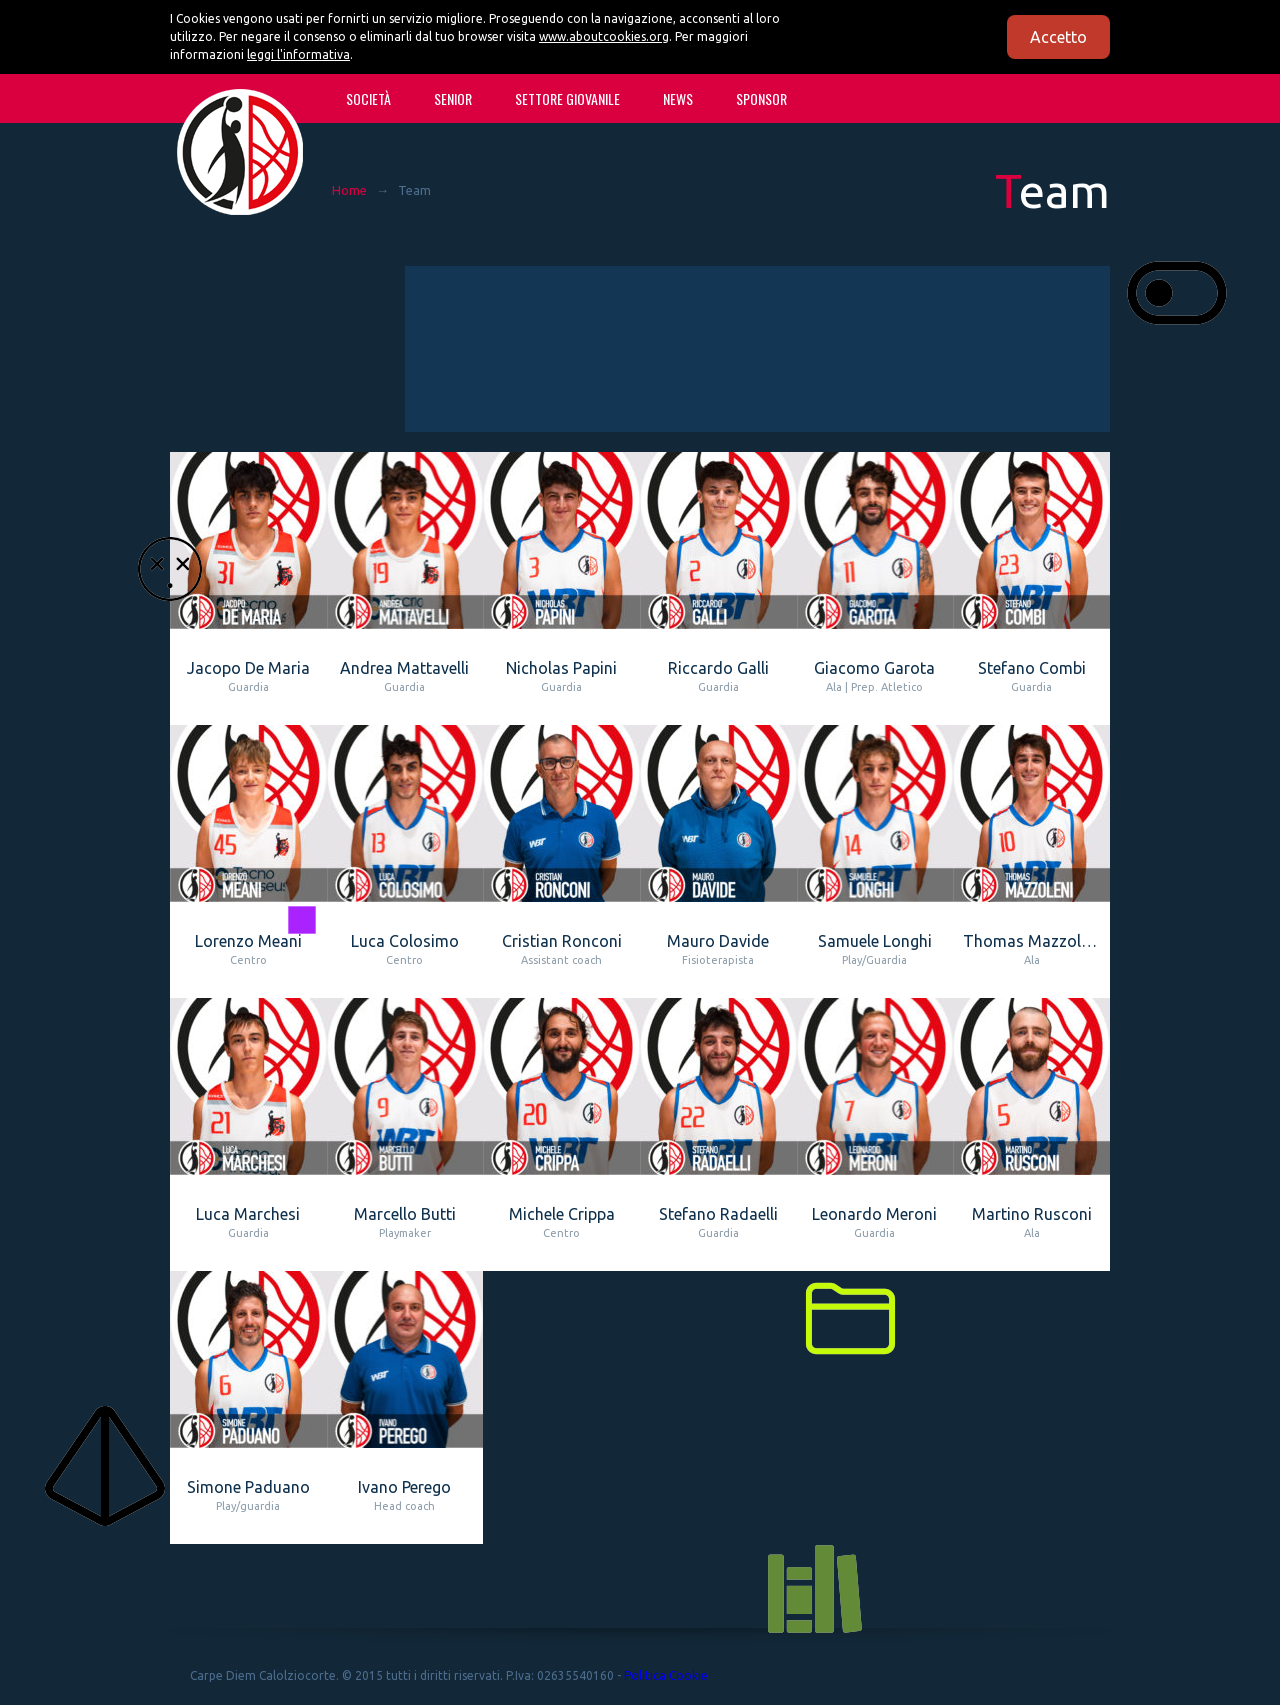 The image size is (1280, 1705). What do you see at coordinates (815, 1589) in the screenshot?
I see `access your saved books or media library` at bounding box center [815, 1589].